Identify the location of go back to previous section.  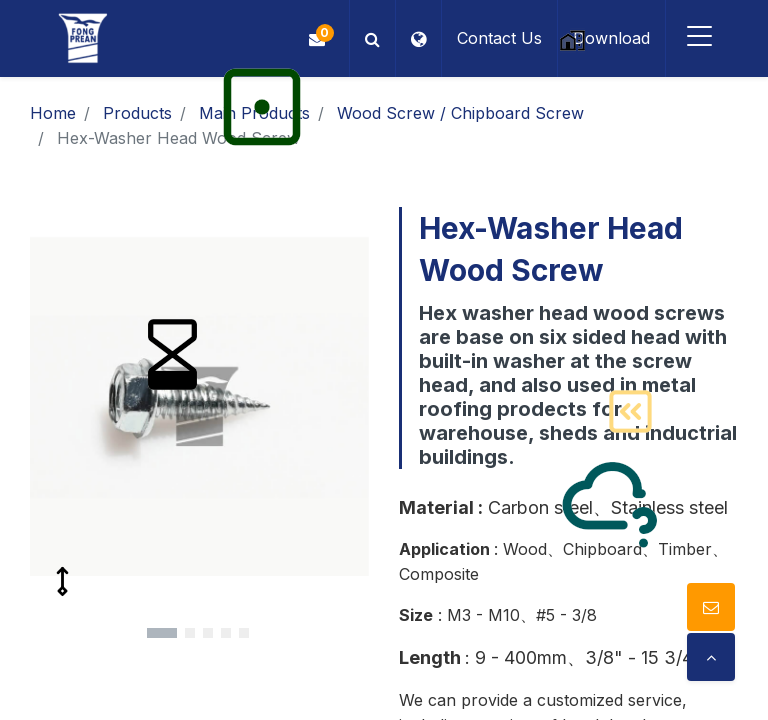
(630, 411).